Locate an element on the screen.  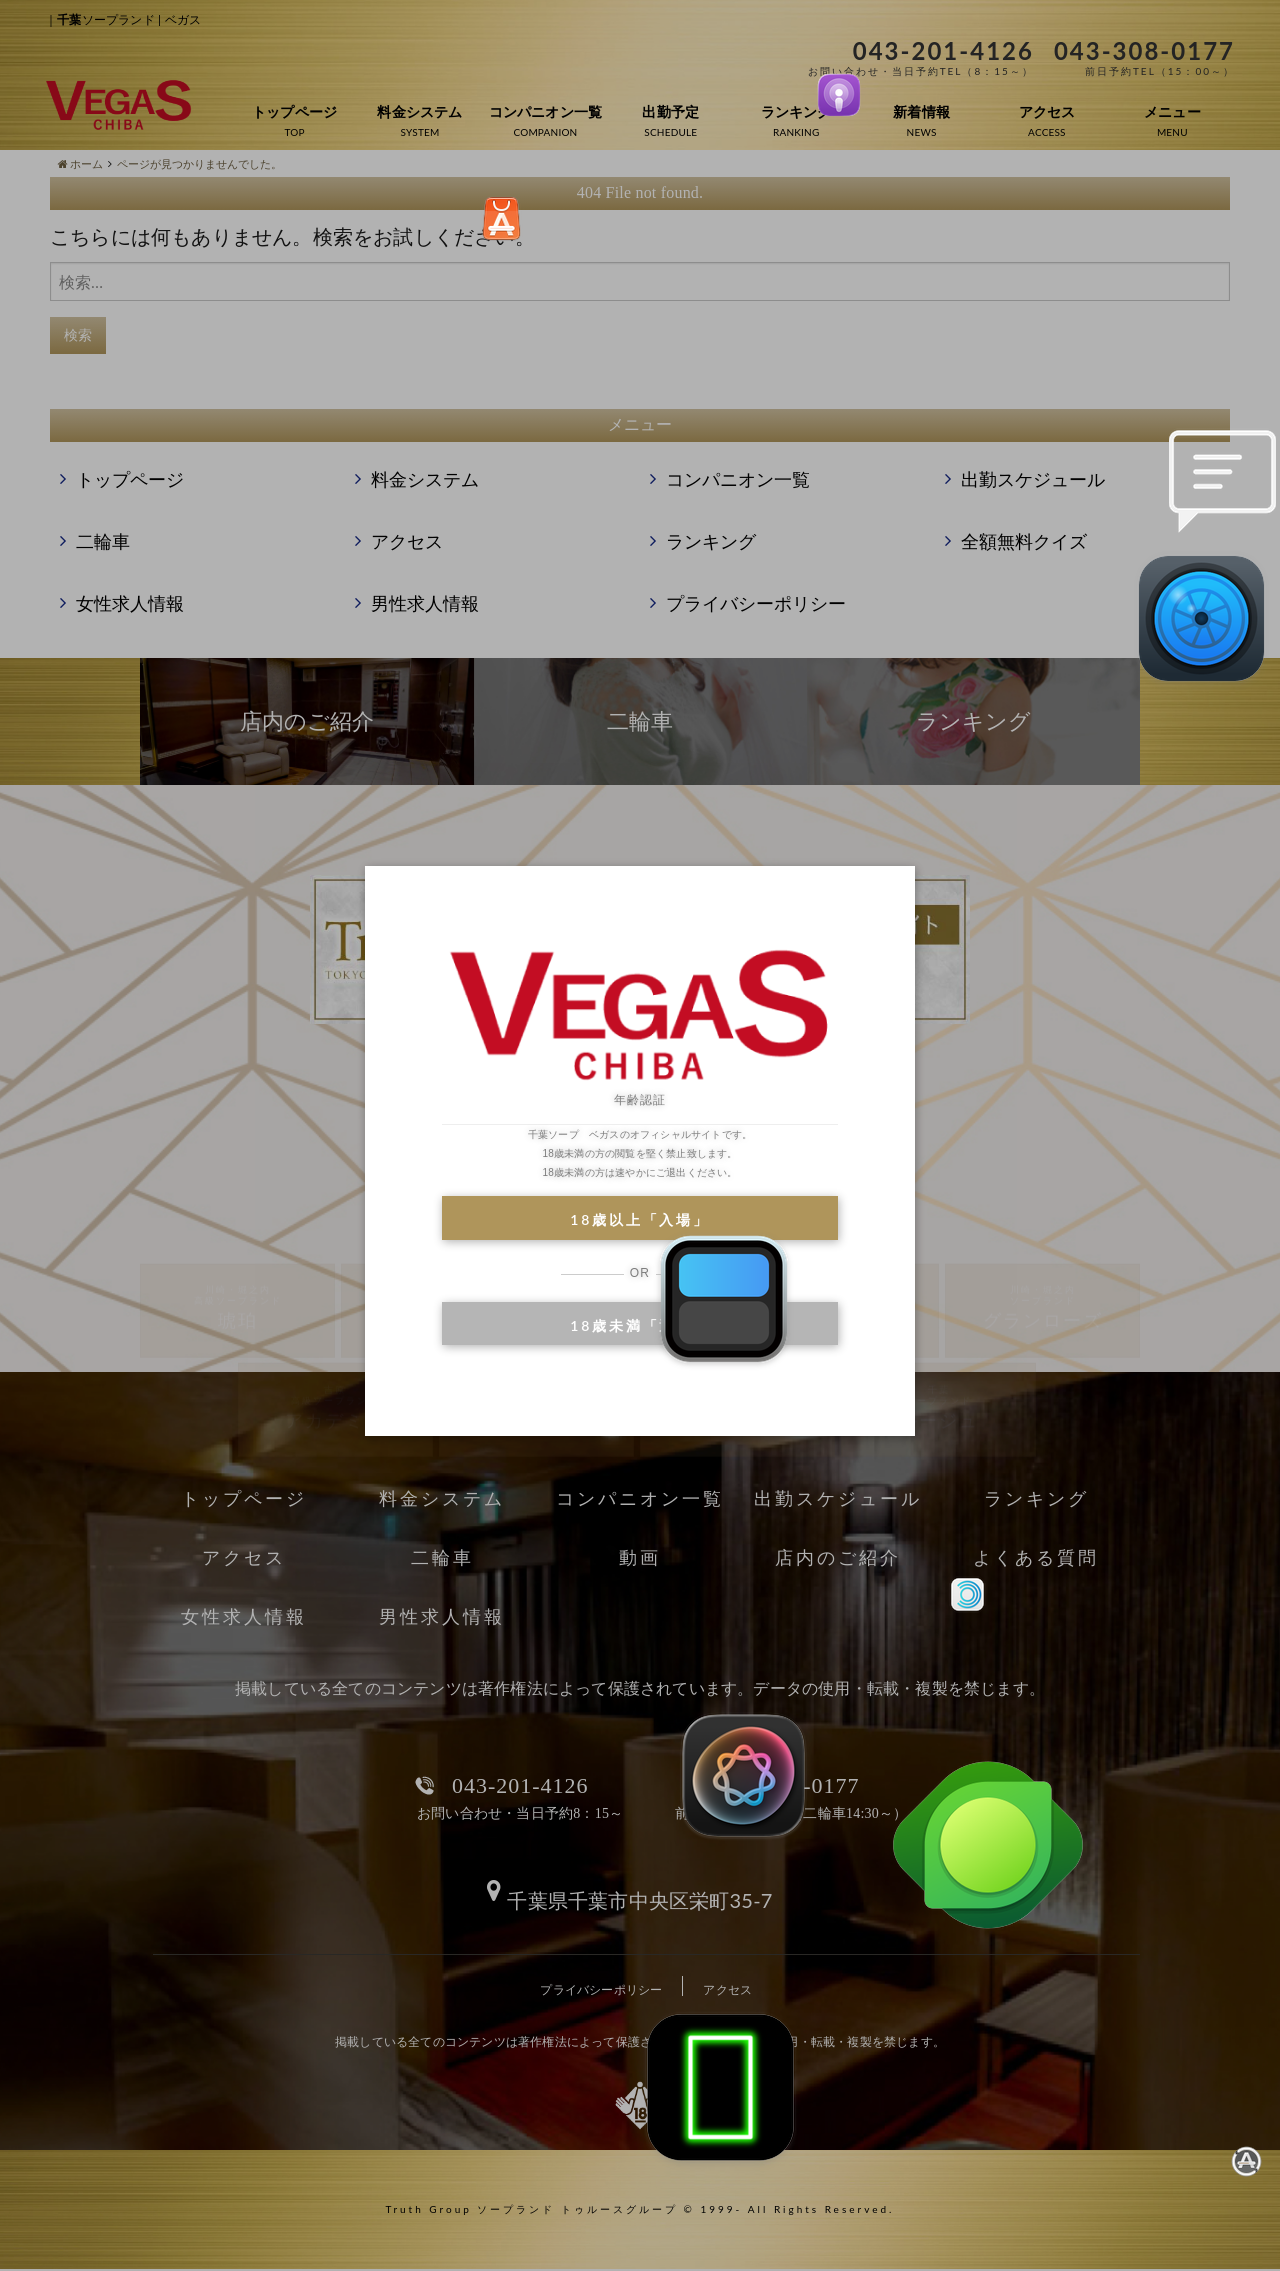
open the podcasts app is located at coordinates (839, 95).